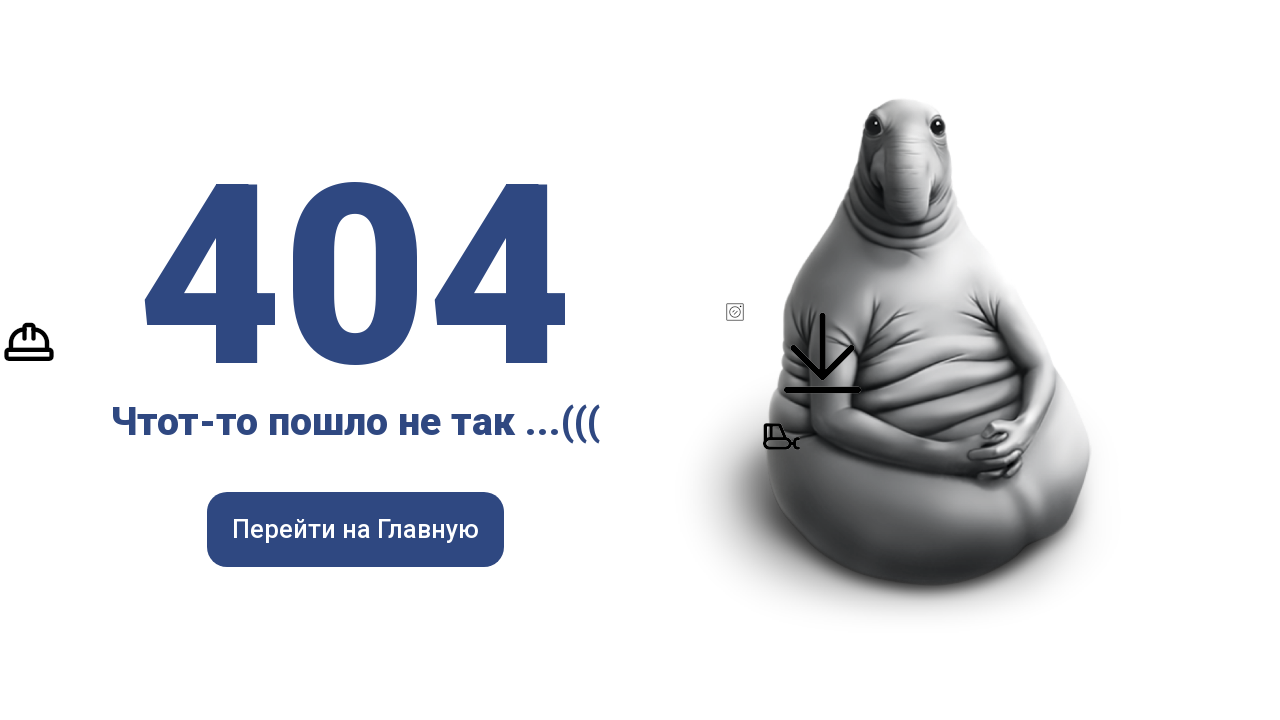  What do you see at coordinates (735, 312) in the screenshot?
I see `access laundry or appliance controls` at bounding box center [735, 312].